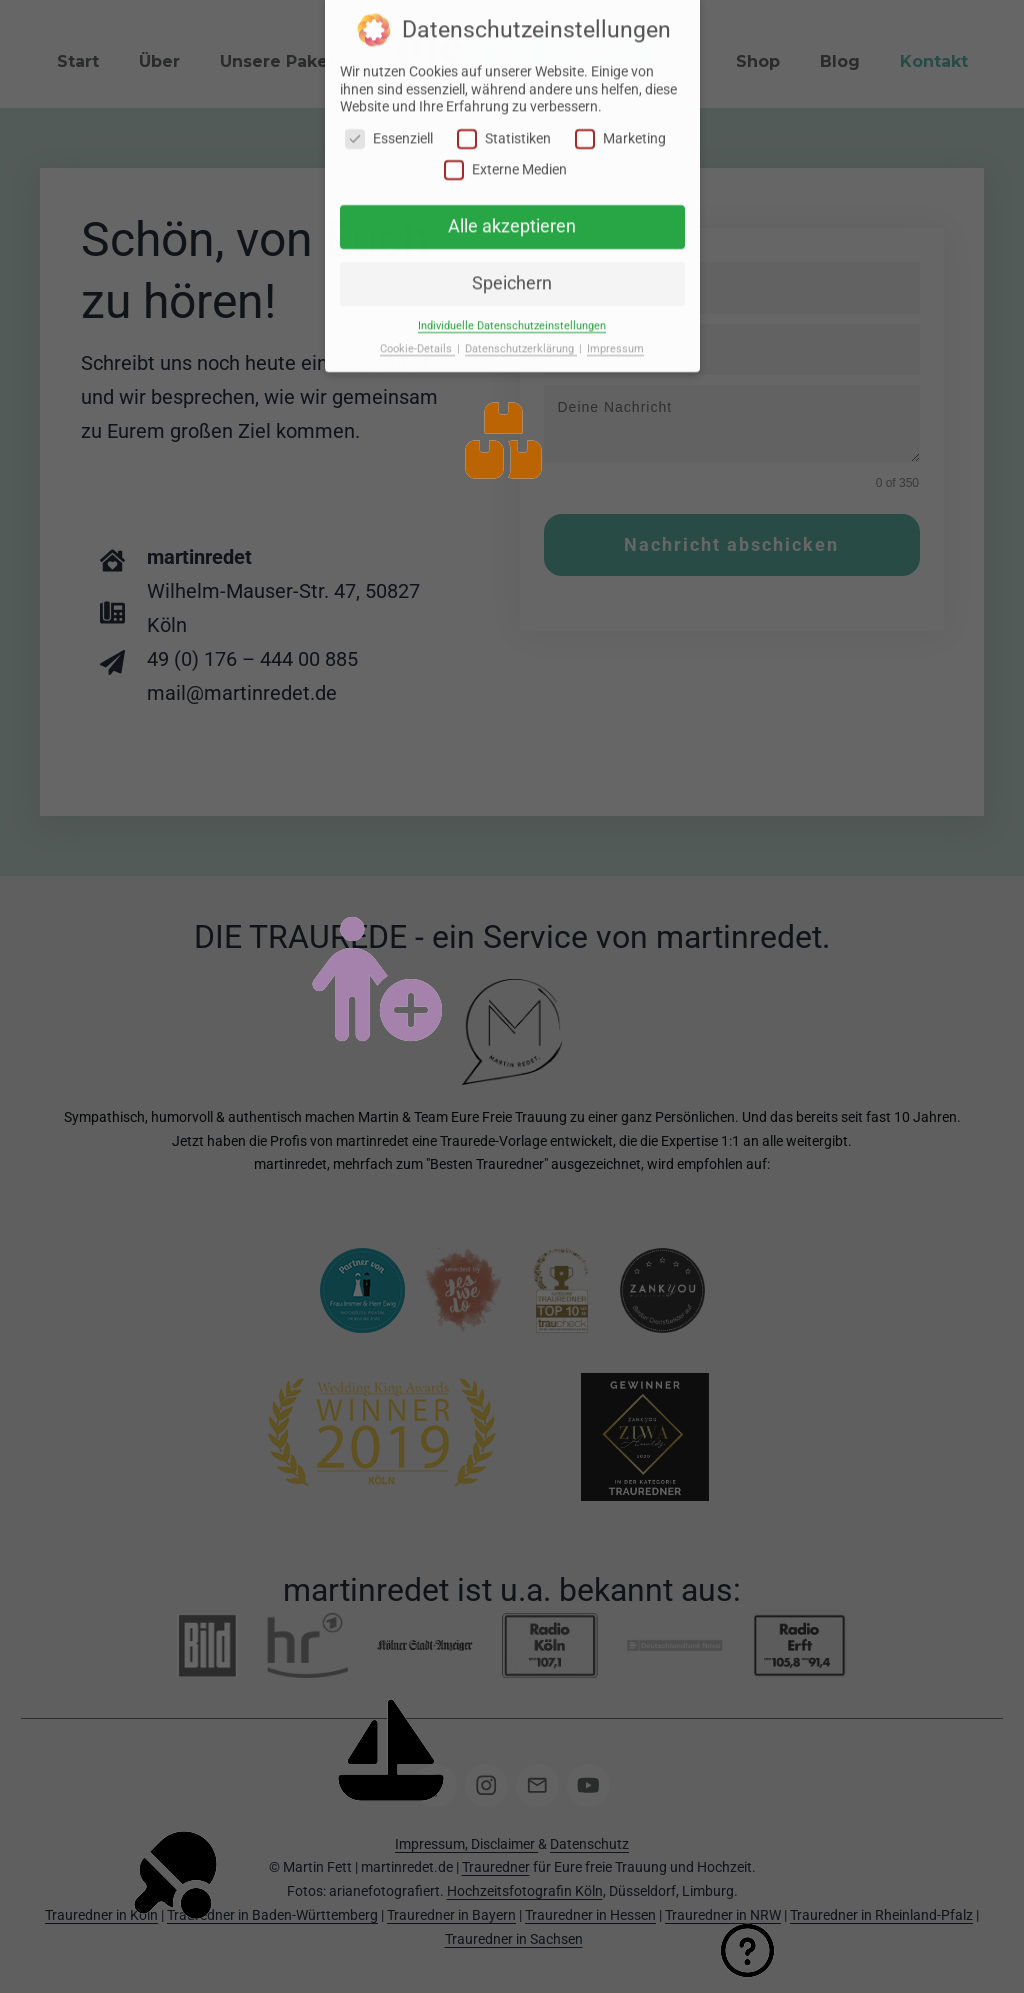 The width and height of the screenshot is (1024, 1993). Describe the element at coordinates (391, 1748) in the screenshot. I see `navigate to sailing or boating features` at that location.